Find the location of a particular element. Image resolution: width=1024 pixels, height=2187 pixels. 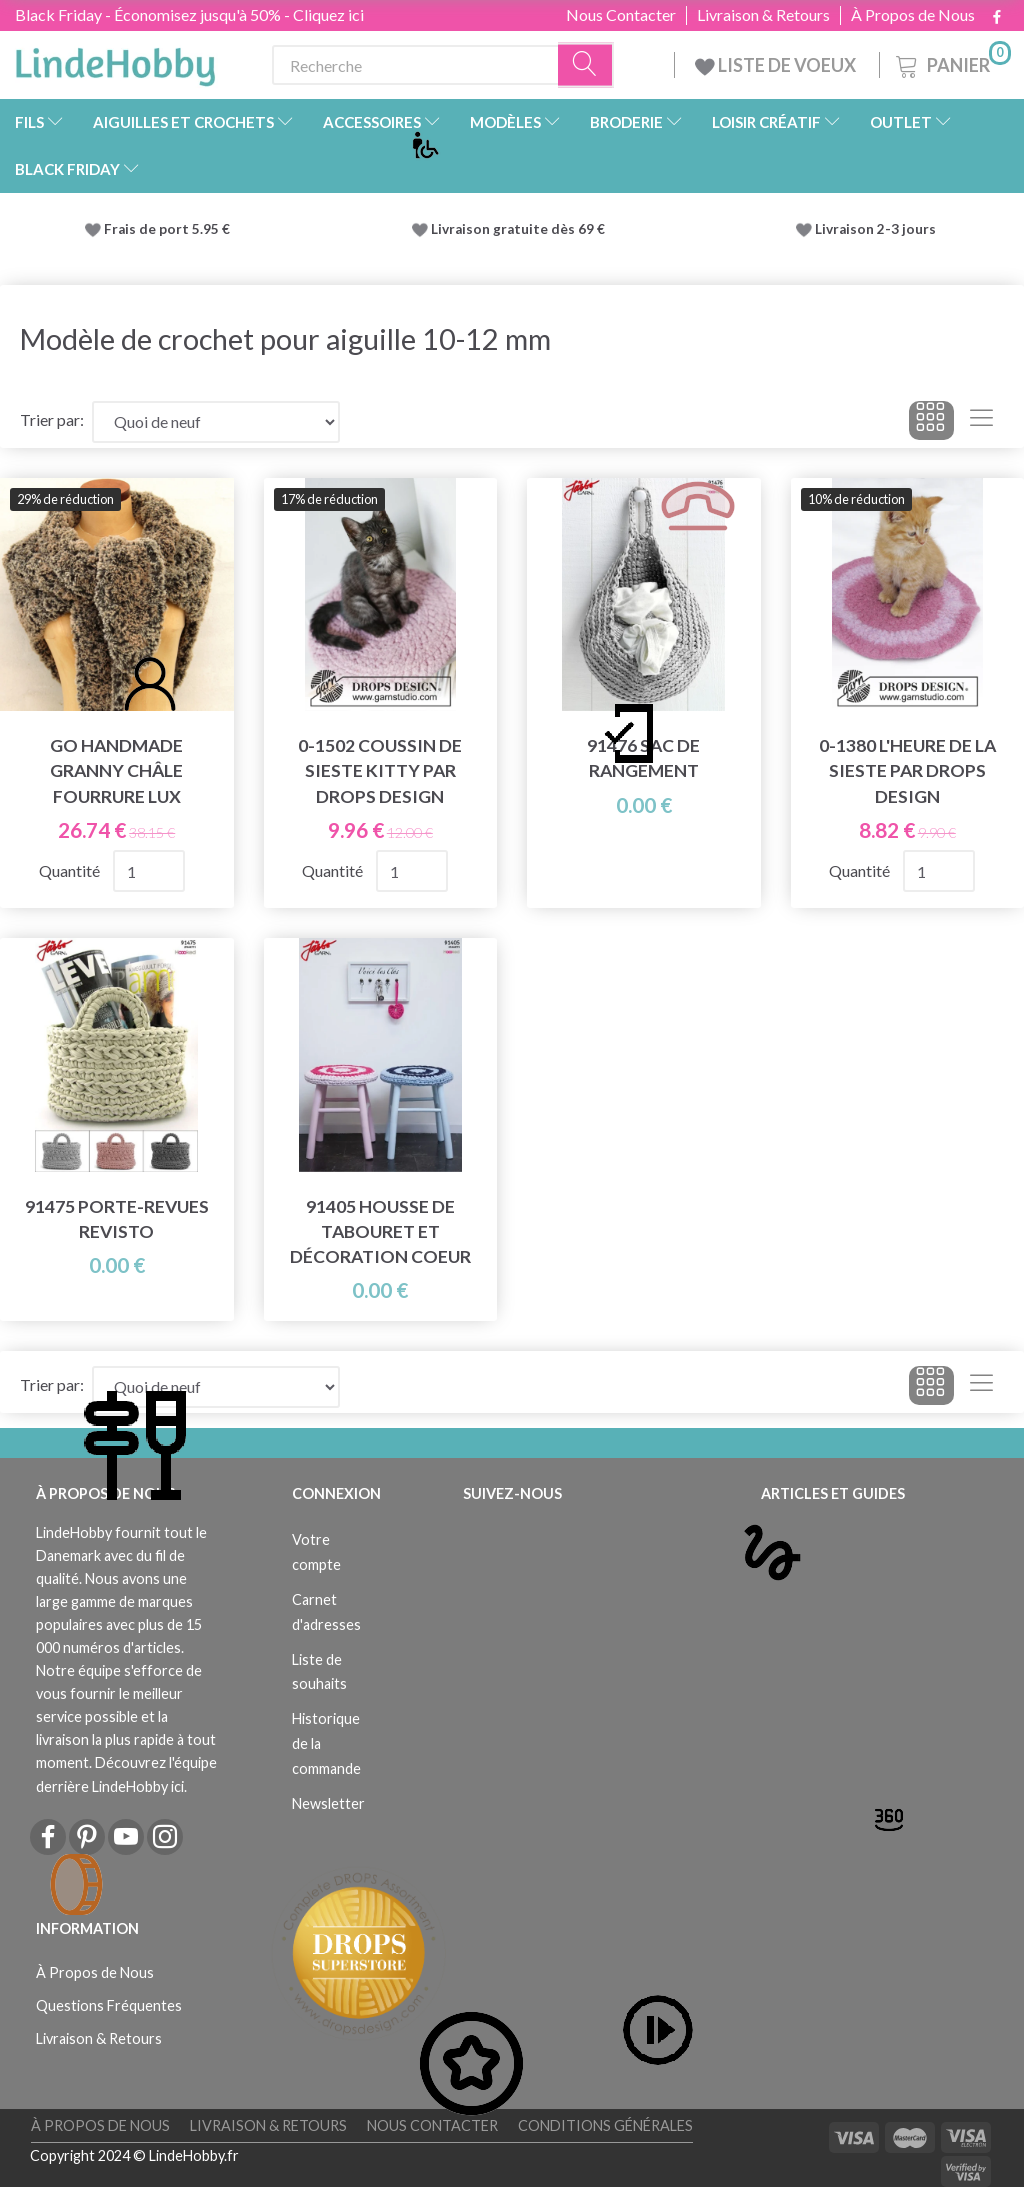

add to favorites is located at coordinates (471, 2063).